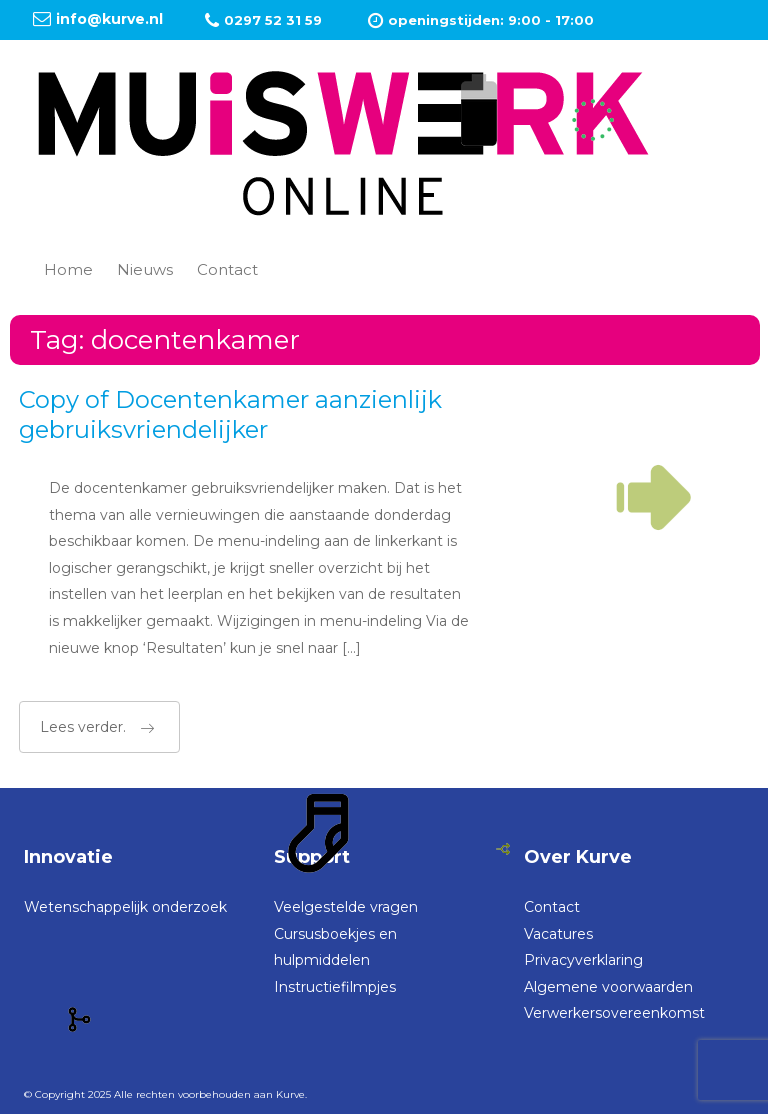 The height and width of the screenshot is (1114, 768). What do you see at coordinates (321, 832) in the screenshot?
I see `browse clothing or apparel items` at bounding box center [321, 832].